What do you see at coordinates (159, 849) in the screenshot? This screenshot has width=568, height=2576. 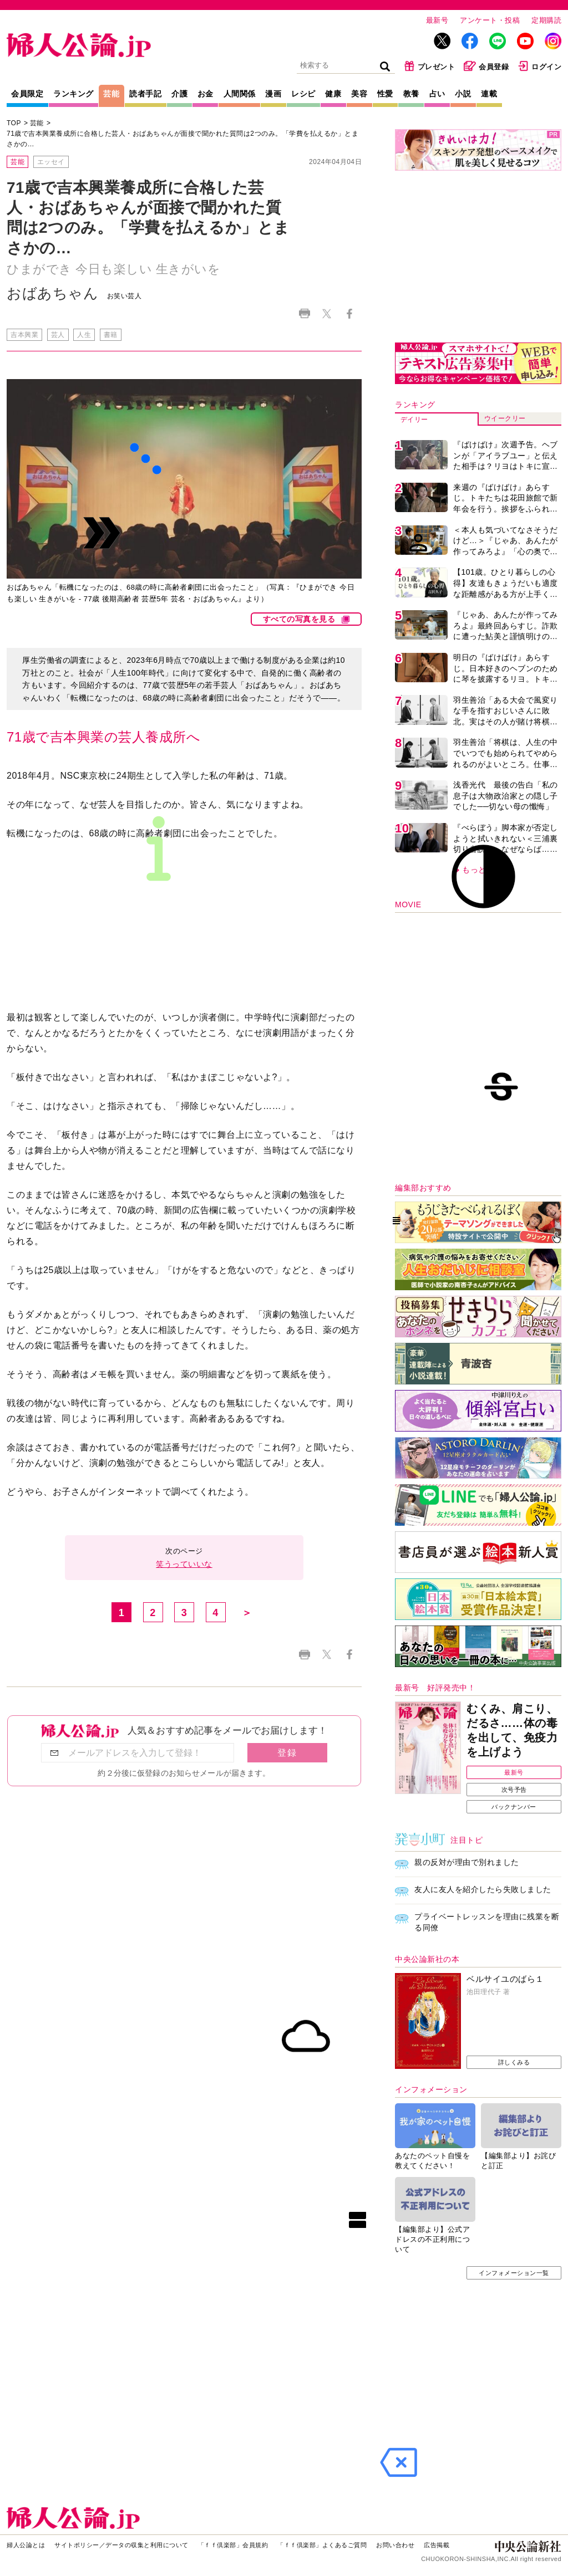 I see `view more information about this item` at bounding box center [159, 849].